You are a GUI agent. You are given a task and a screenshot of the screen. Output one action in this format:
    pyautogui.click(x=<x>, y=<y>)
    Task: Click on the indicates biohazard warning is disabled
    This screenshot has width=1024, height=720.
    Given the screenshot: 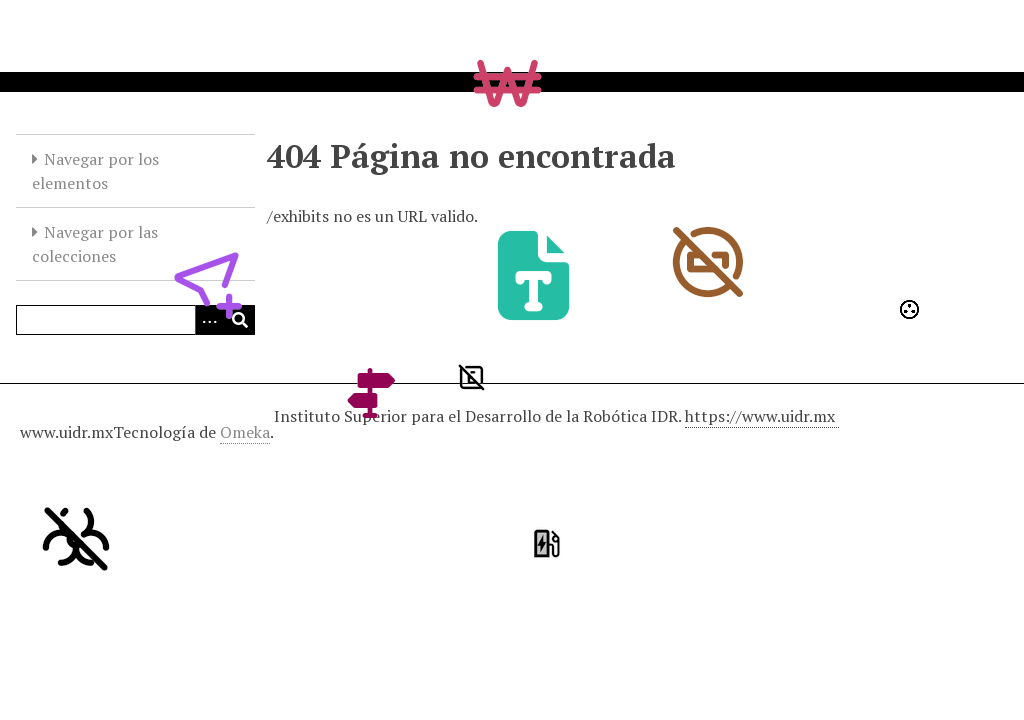 What is the action you would take?
    pyautogui.click(x=76, y=539)
    